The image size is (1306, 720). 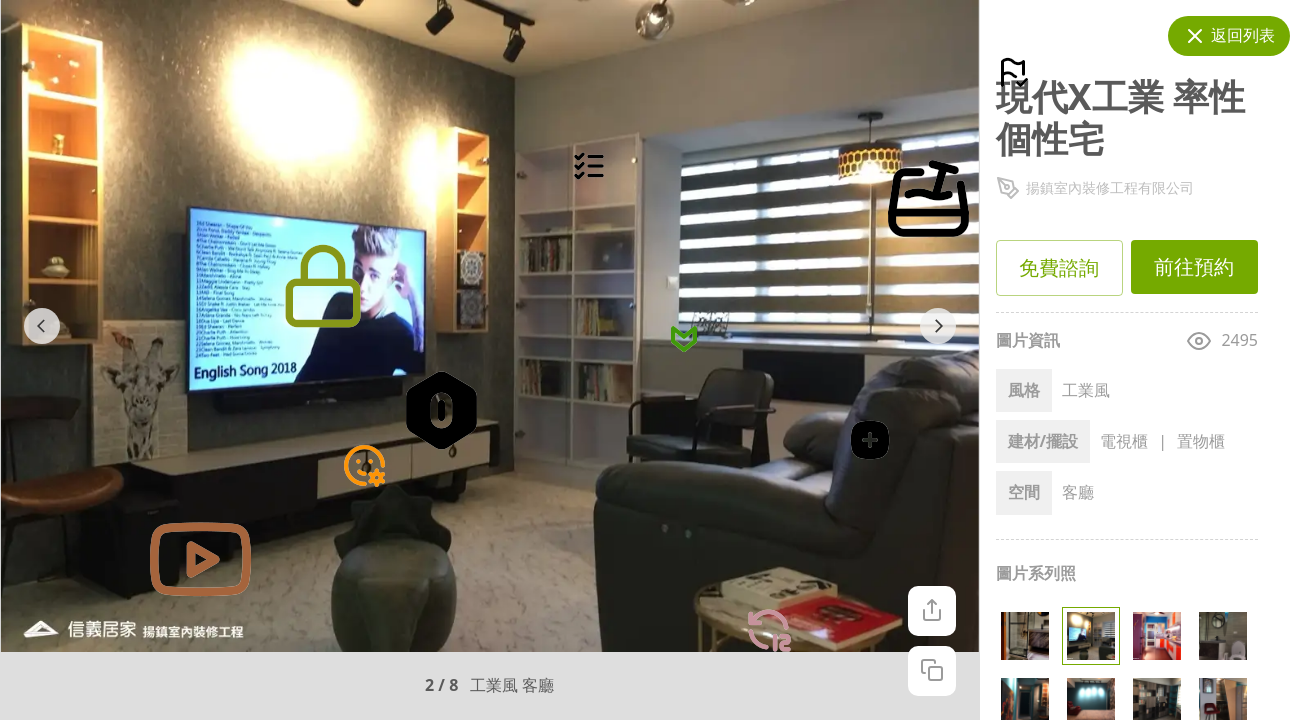 What do you see at coordinates (589, 166) in the screenshot?
I see `view completed tasks` at bounding box center [589, 166].